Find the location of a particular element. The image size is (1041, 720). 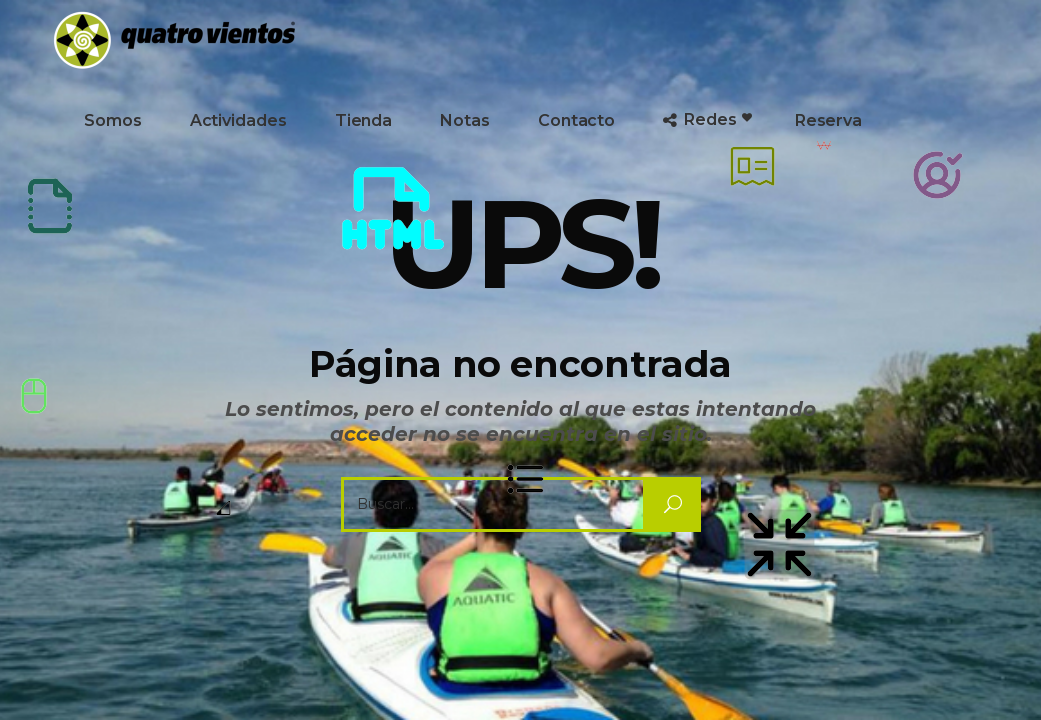

indicates weak cellular signal strength is located at coordinates (224, 508).